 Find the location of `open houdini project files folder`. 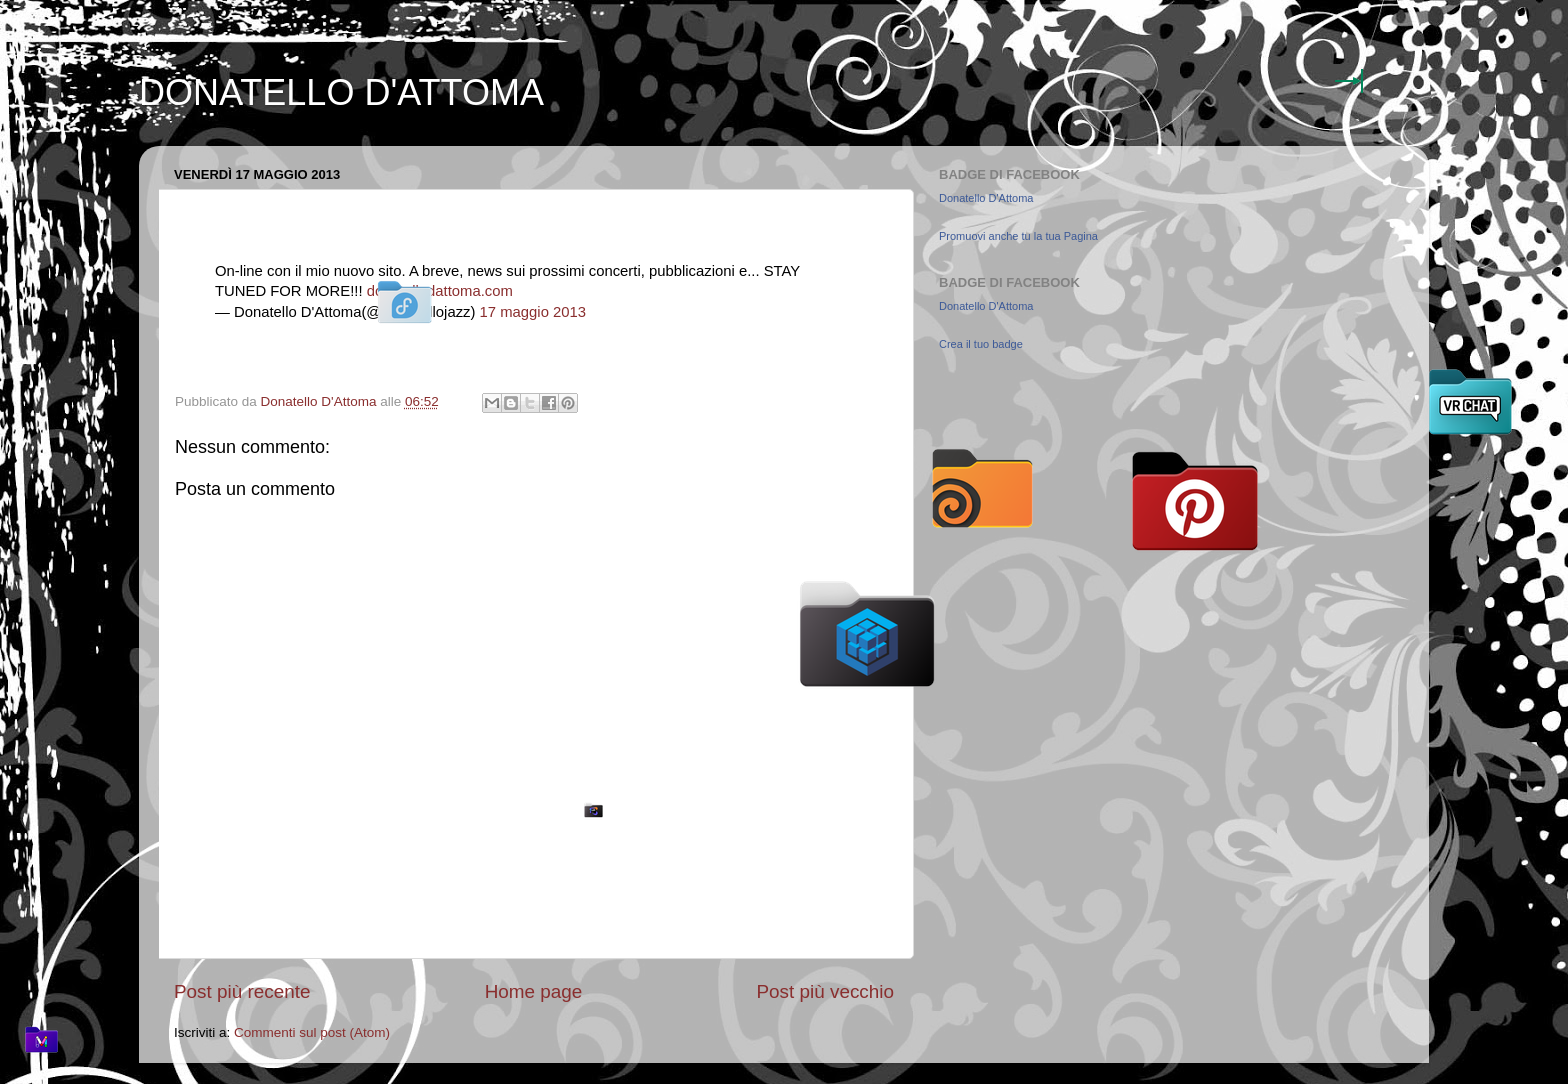

open houdini project files folder is located at coordinates (982, 491).